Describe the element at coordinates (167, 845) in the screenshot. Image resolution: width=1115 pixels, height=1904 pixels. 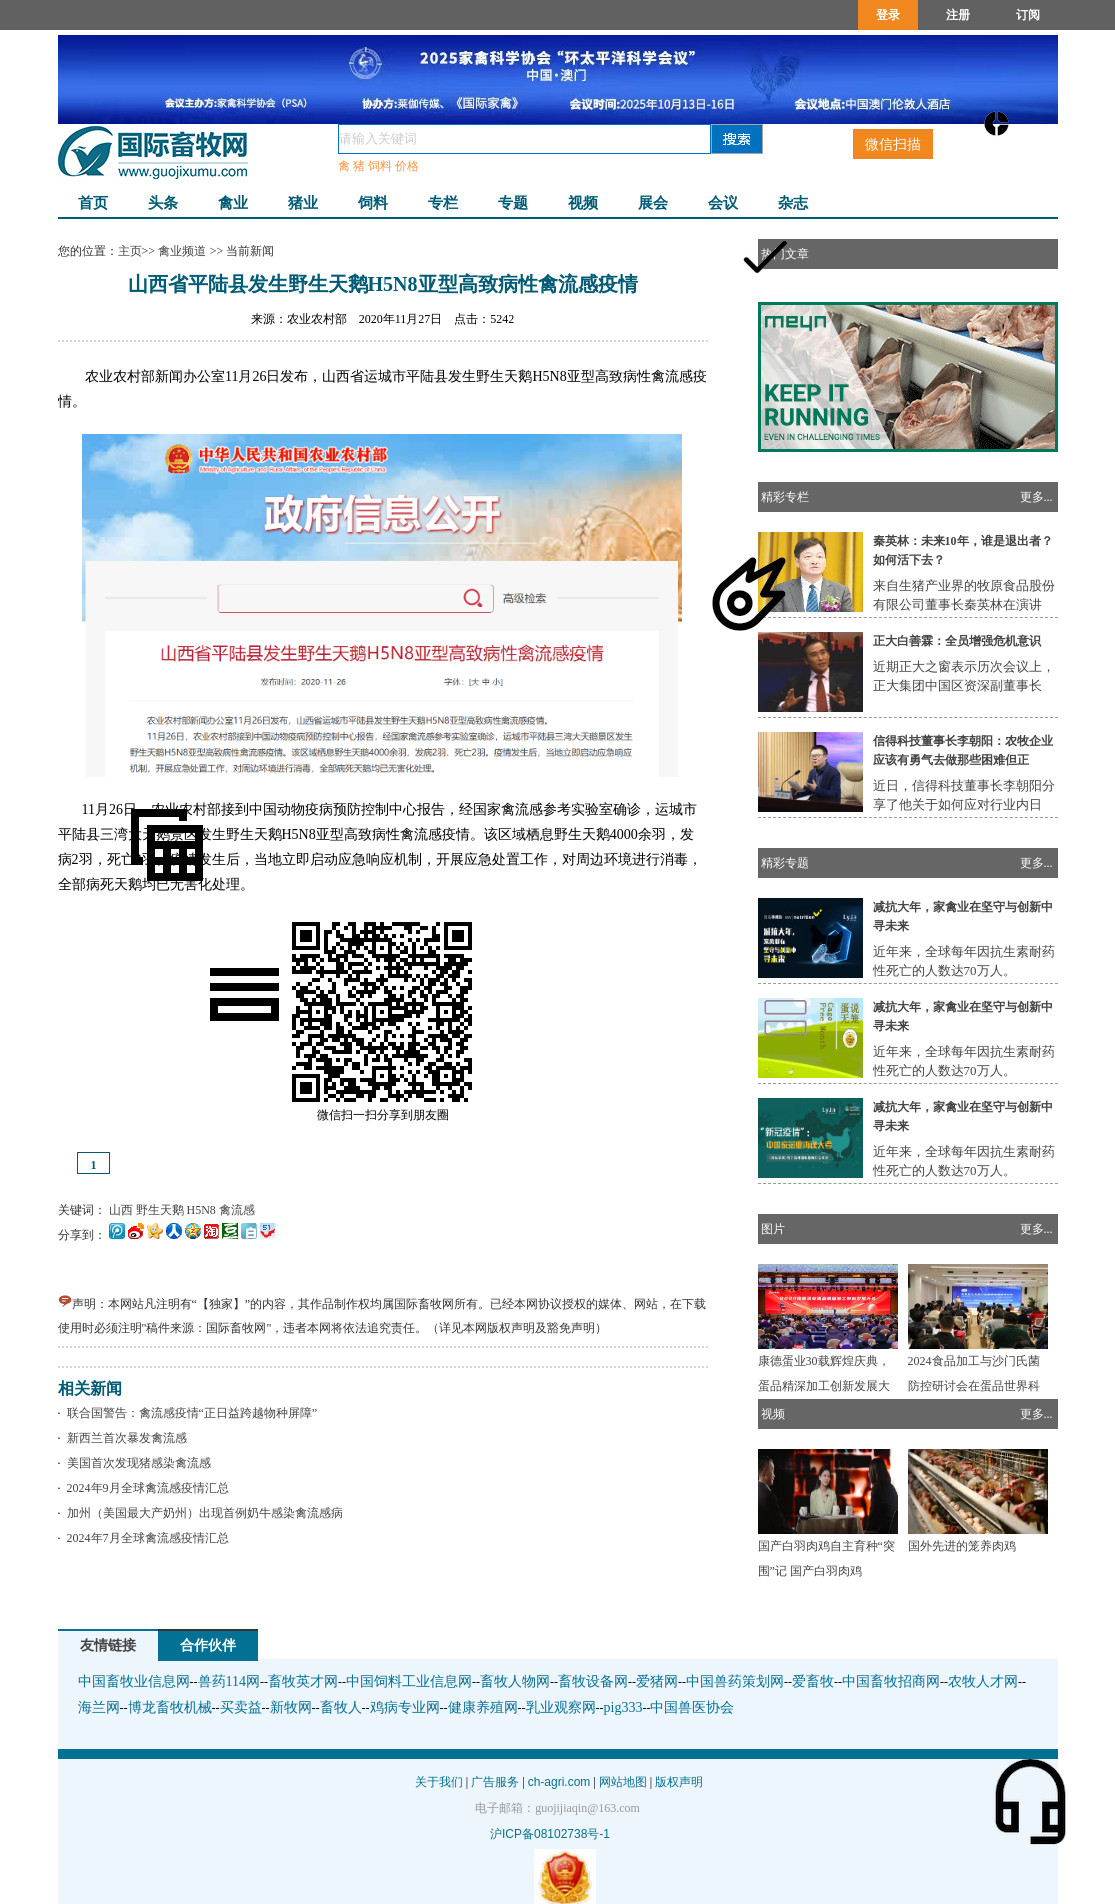
I see `switch to table or grid view` at that location.